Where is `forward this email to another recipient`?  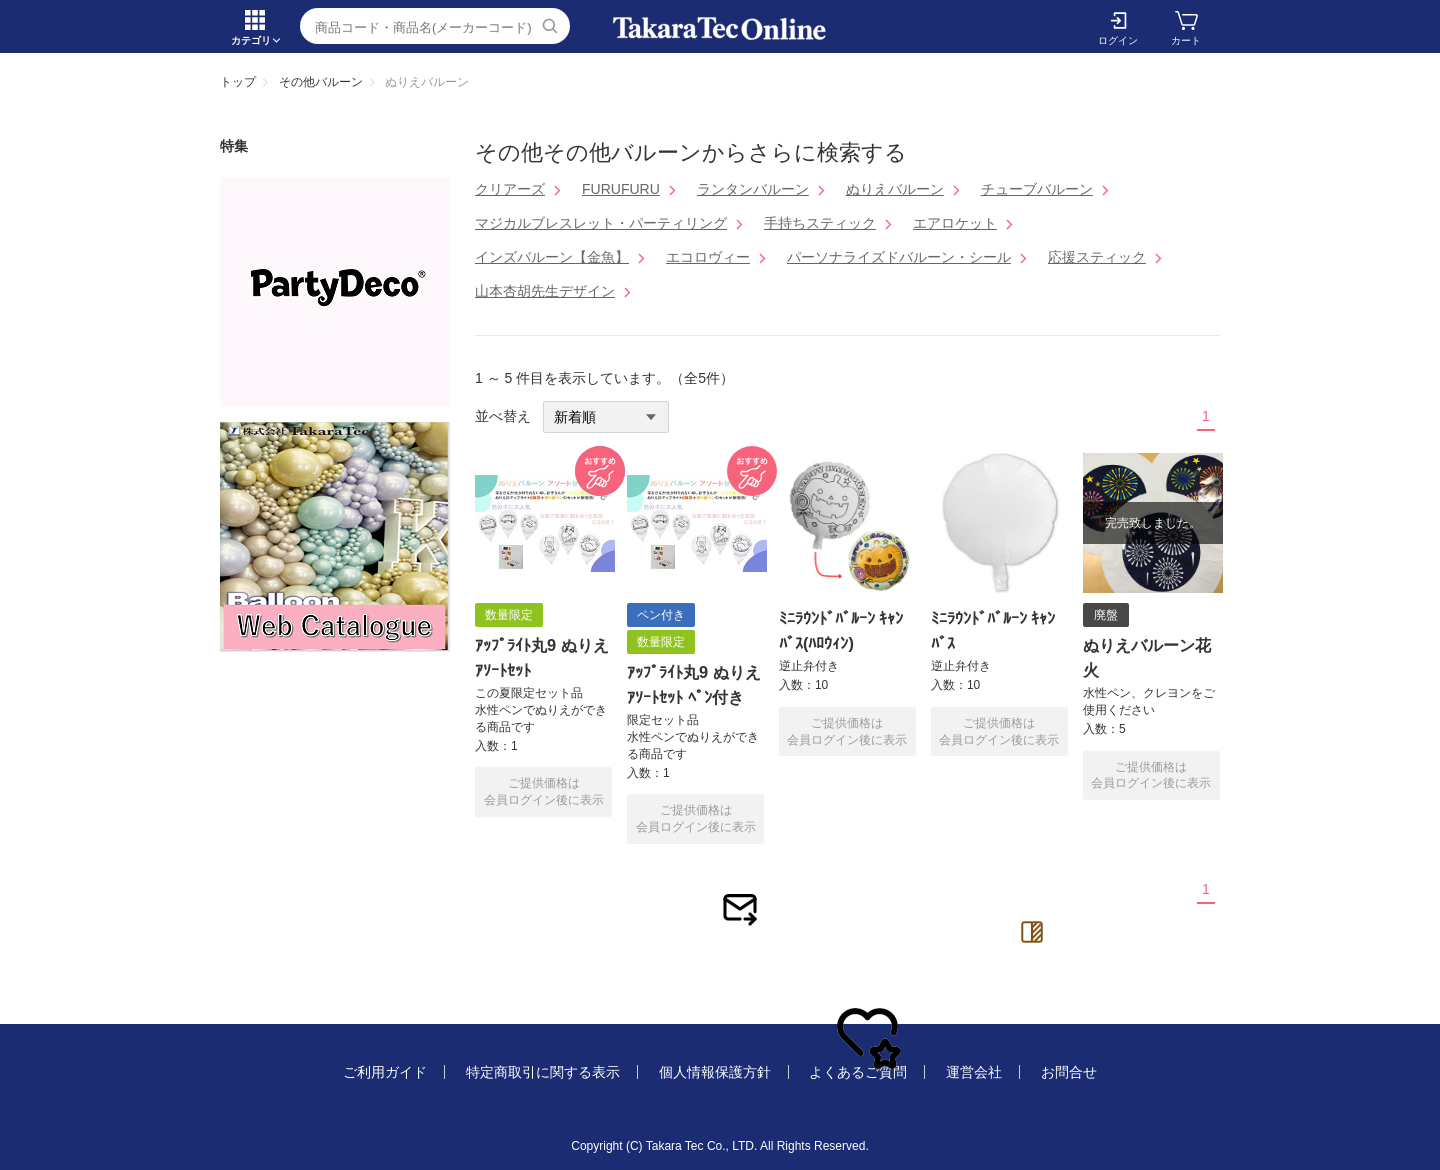 forward this email to another recipient is located at coordinates (740, 909).